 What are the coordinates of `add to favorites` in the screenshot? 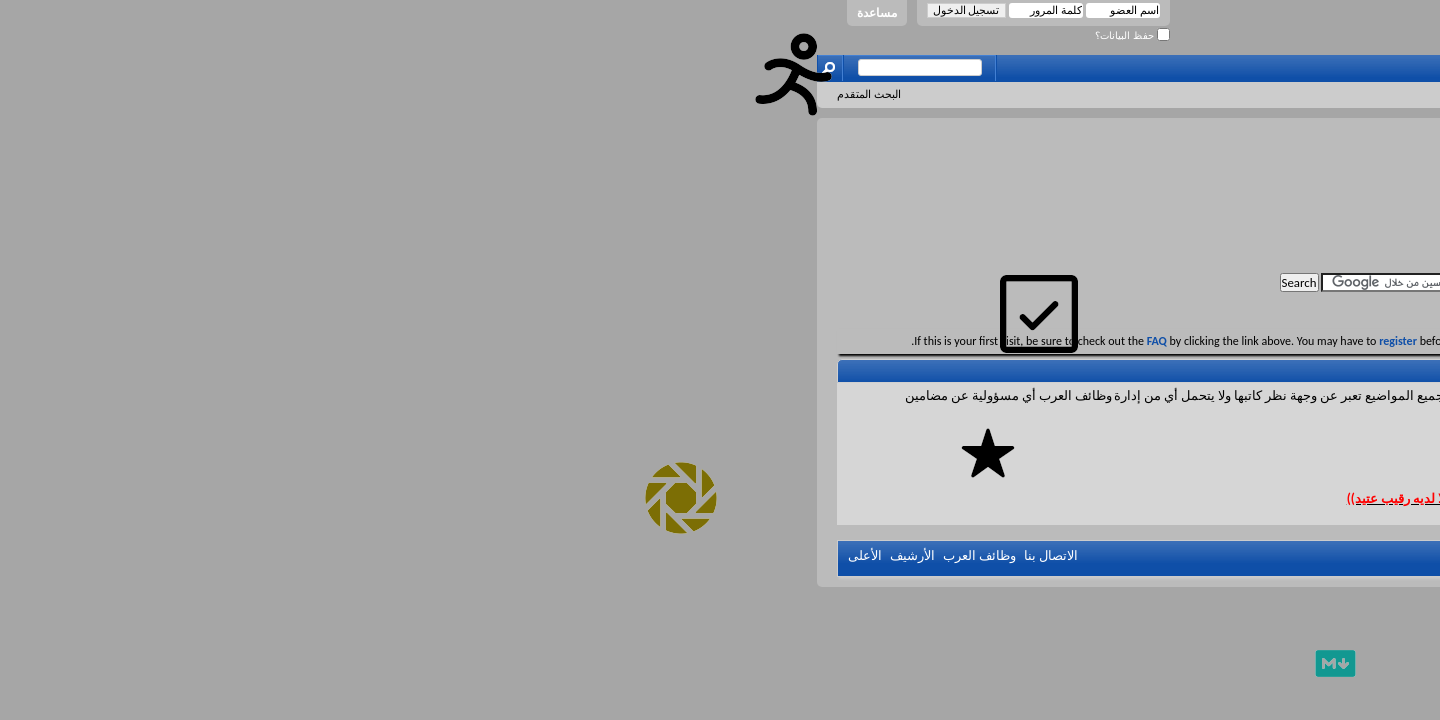 It's located at (988, 453).